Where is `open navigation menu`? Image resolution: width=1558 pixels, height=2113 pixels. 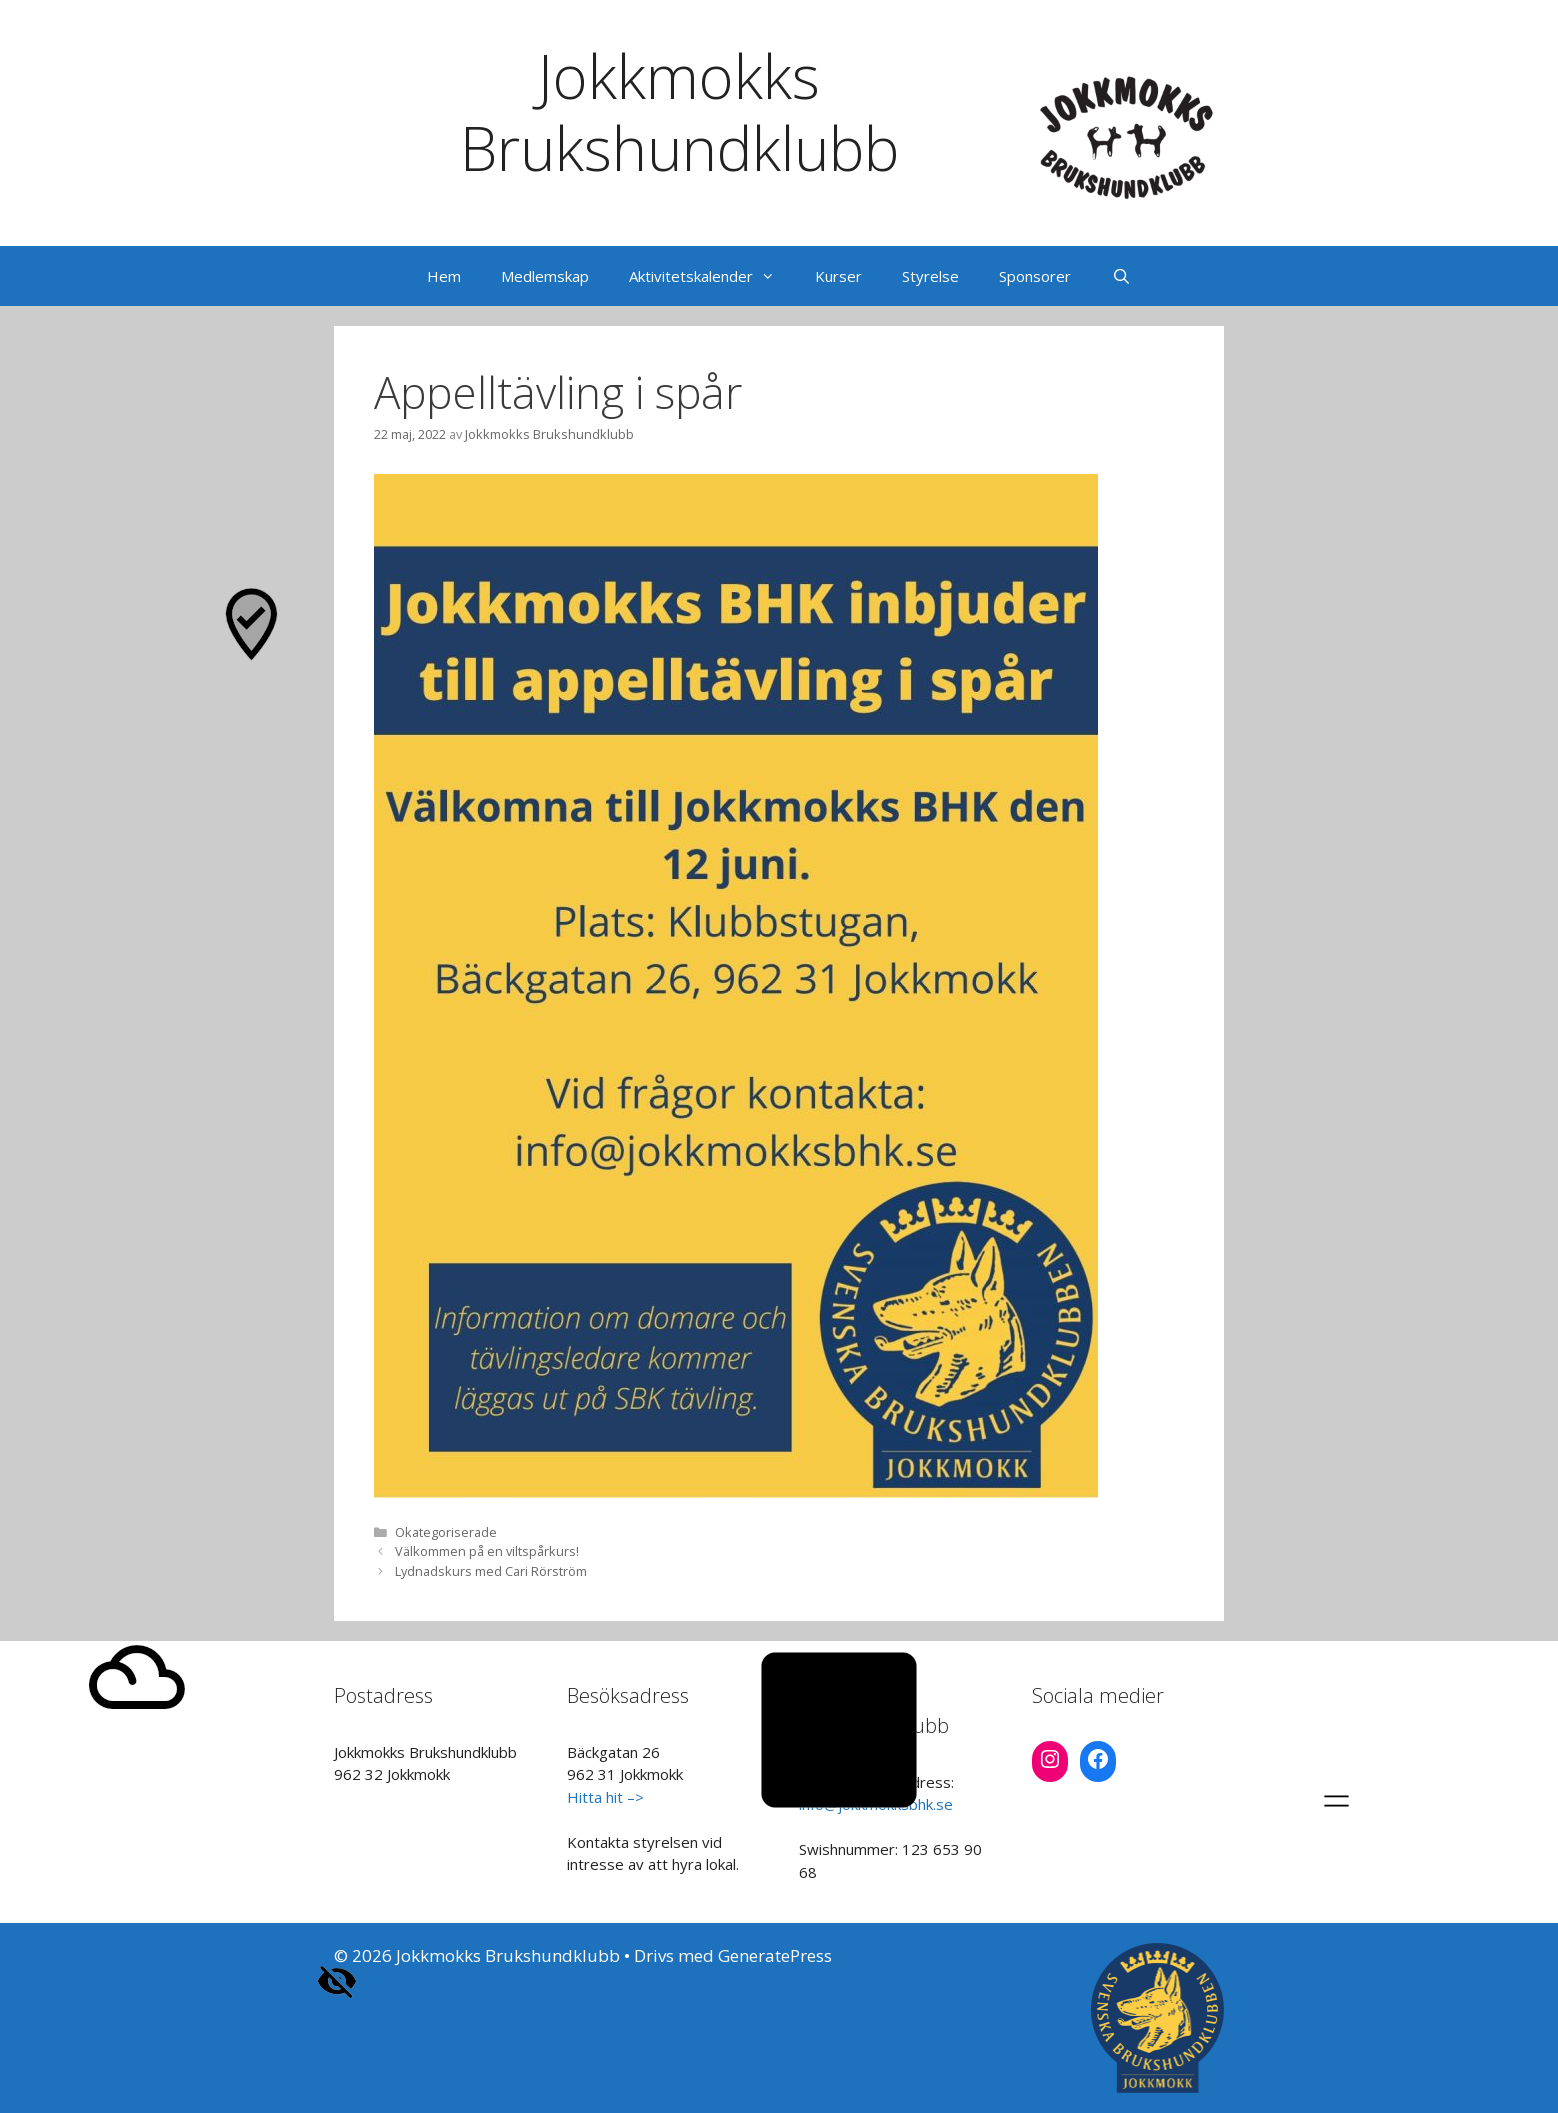
open navigation menu is located at coordinates (1336, 1800).